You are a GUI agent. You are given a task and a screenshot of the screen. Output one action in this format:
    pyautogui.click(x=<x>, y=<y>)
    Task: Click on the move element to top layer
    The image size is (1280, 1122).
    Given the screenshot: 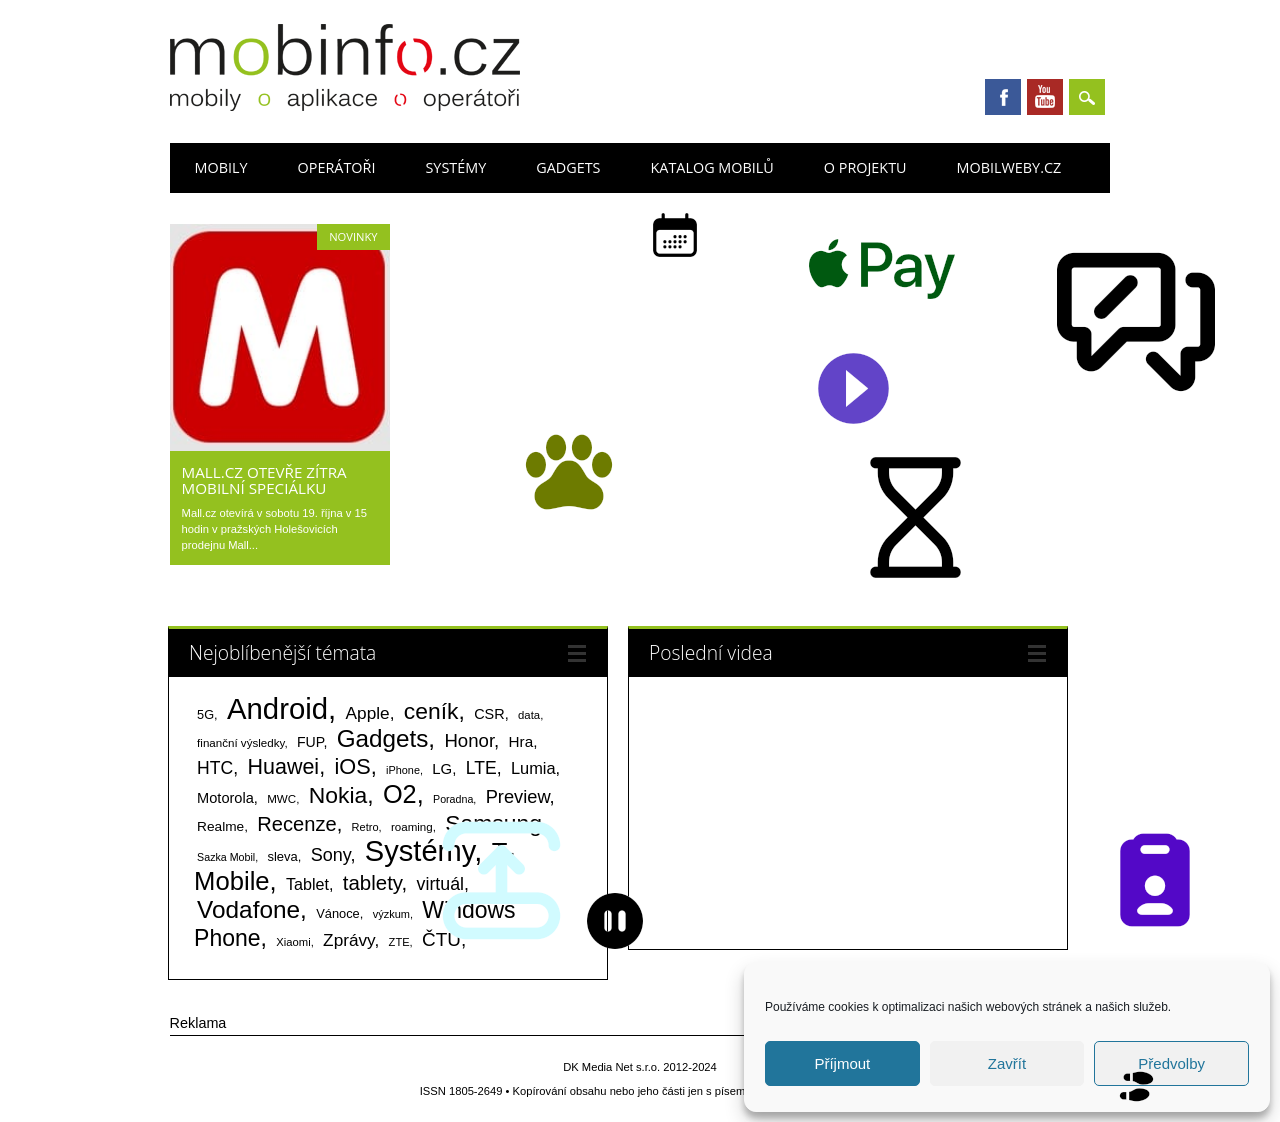 What is the action you would take?
    pyautogui.click(x=501, y=880)
    